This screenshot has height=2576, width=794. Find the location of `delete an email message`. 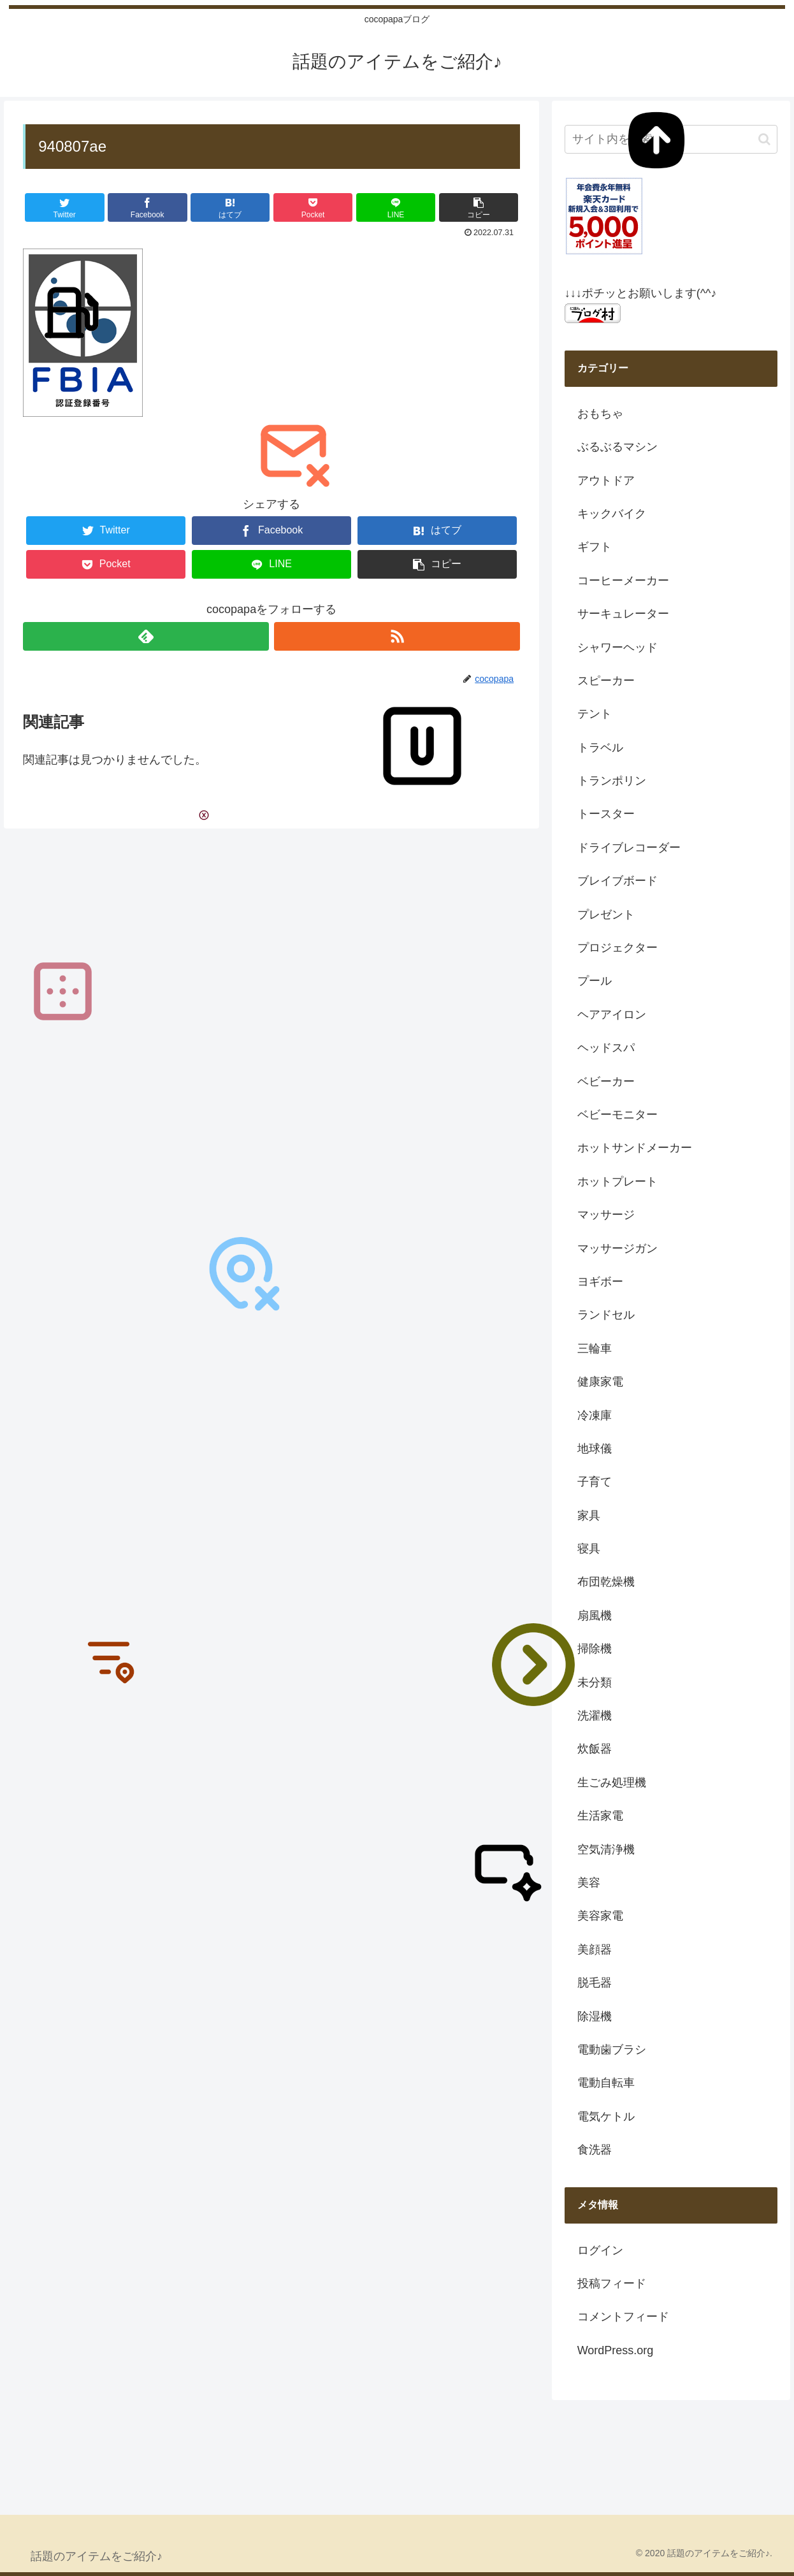

delete an email message is located at coordinates (293, 451).